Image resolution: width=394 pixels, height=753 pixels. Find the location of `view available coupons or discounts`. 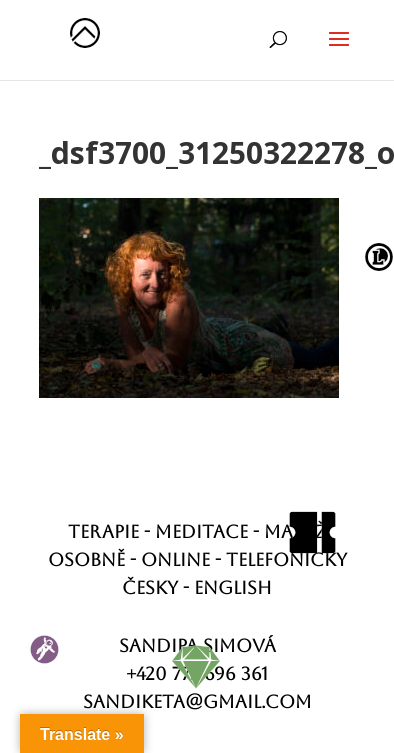

view available coupons or discounts is located at coordinates (312, 532).